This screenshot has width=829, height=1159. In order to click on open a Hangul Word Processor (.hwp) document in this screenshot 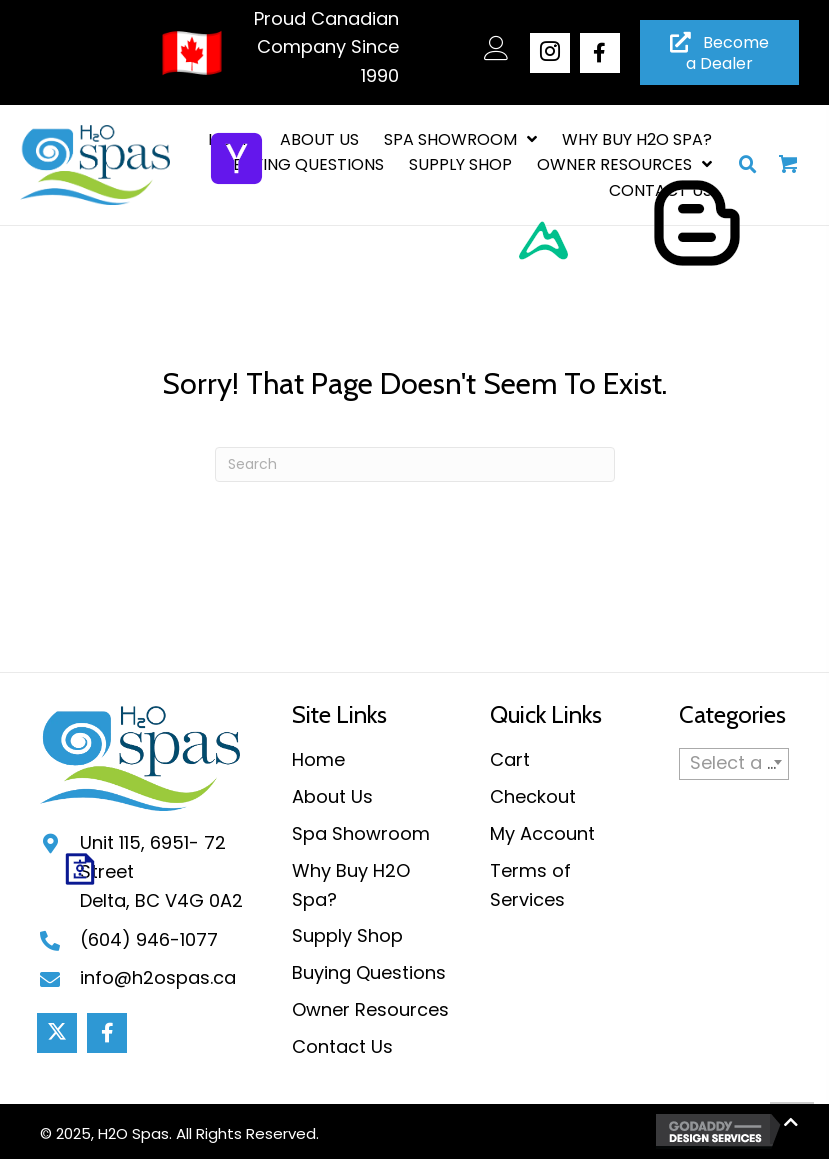, I will do `click(80, 869)`.